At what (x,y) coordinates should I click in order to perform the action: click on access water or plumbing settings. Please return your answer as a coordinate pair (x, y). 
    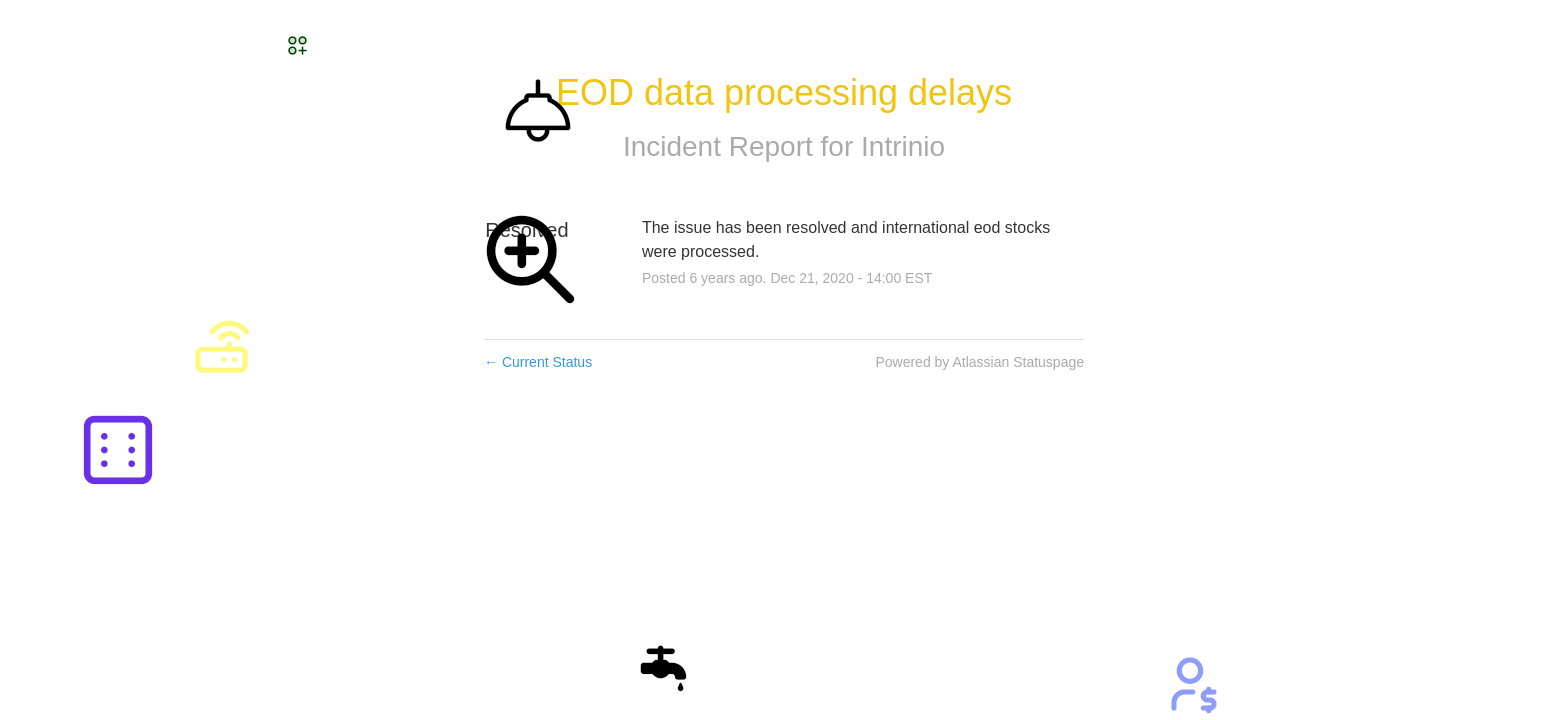
    Looking at the image, I should click on (663, 665).